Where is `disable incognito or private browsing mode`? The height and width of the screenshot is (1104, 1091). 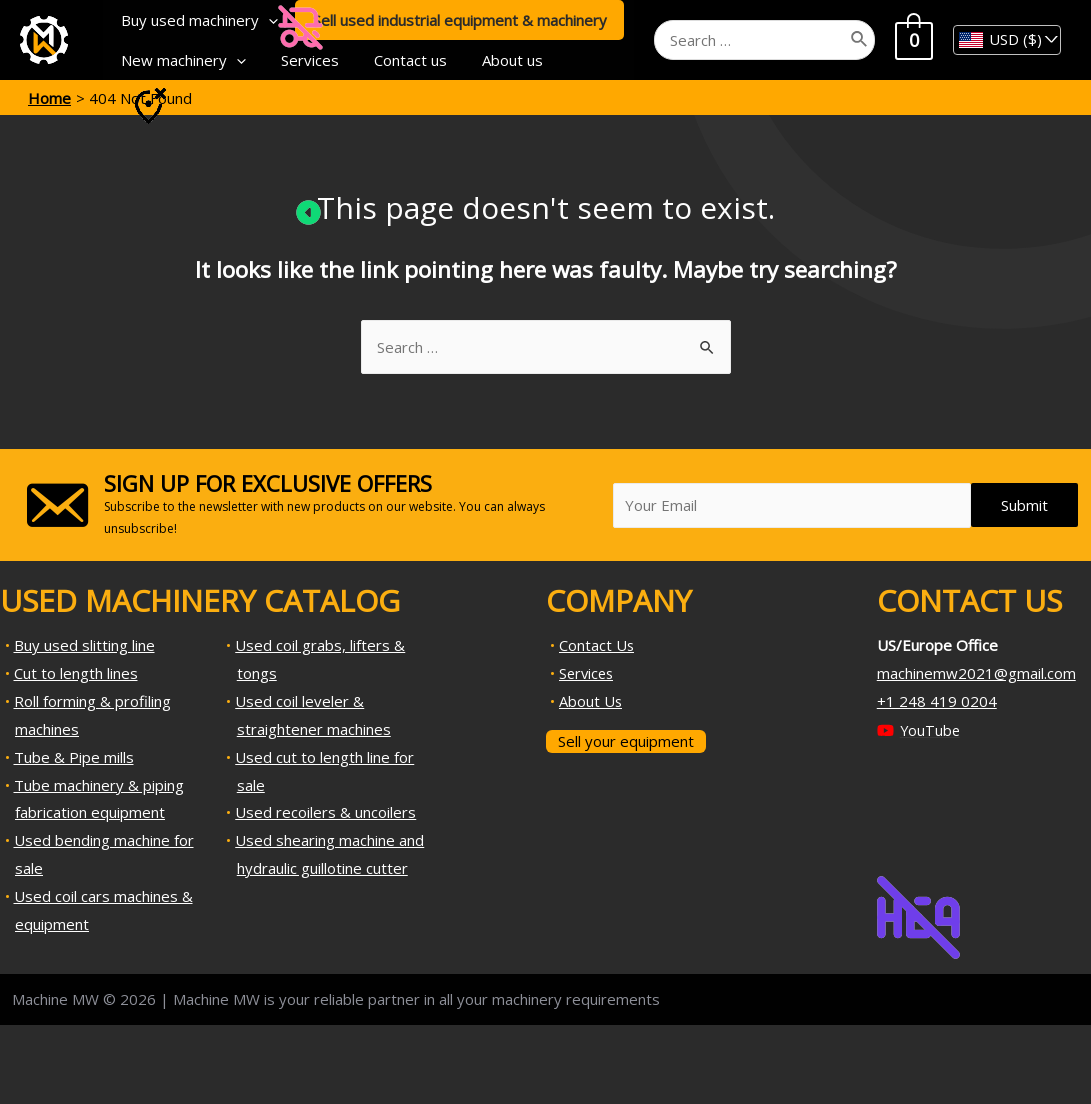 disable incognito or private browsing mode is located at coordinates (300, 27).